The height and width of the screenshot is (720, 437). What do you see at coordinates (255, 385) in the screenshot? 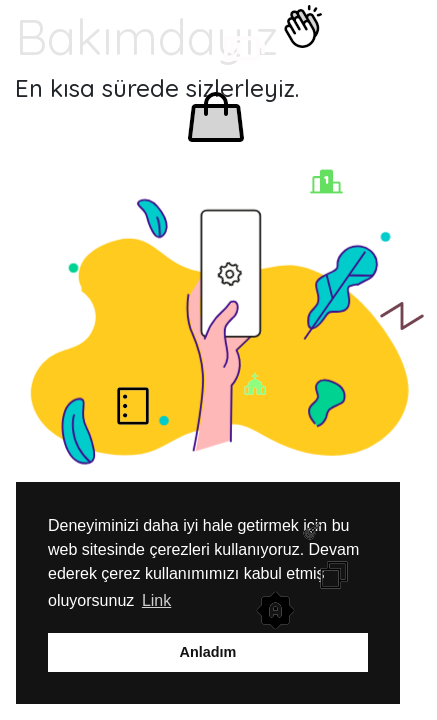
I see `view nearby churches or places of worship` at bounding box center [255, 385].